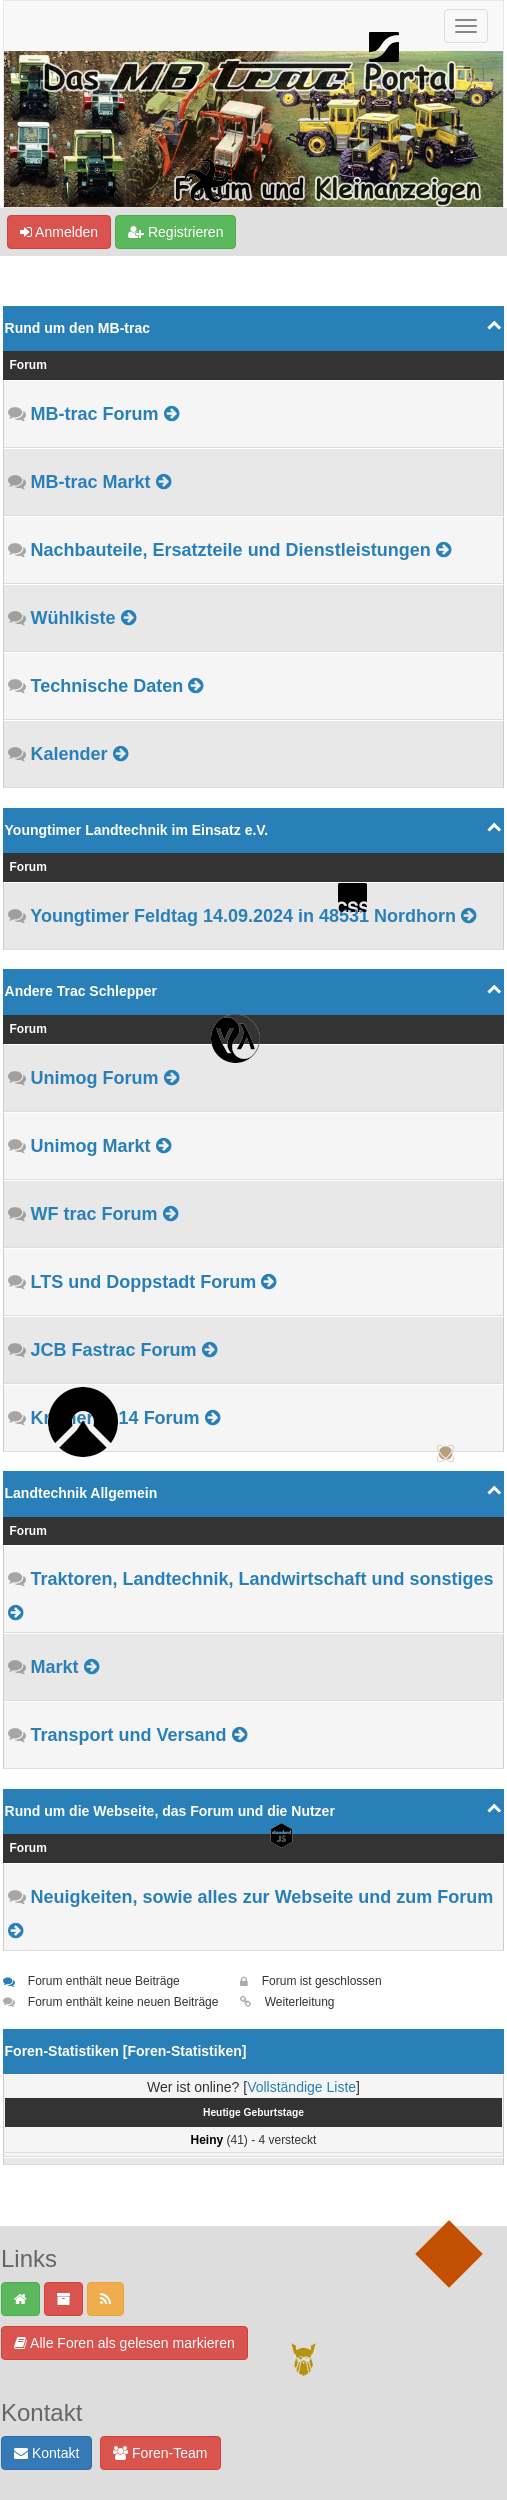  I want to click on ReactOS project logo, so click(445, 1453).